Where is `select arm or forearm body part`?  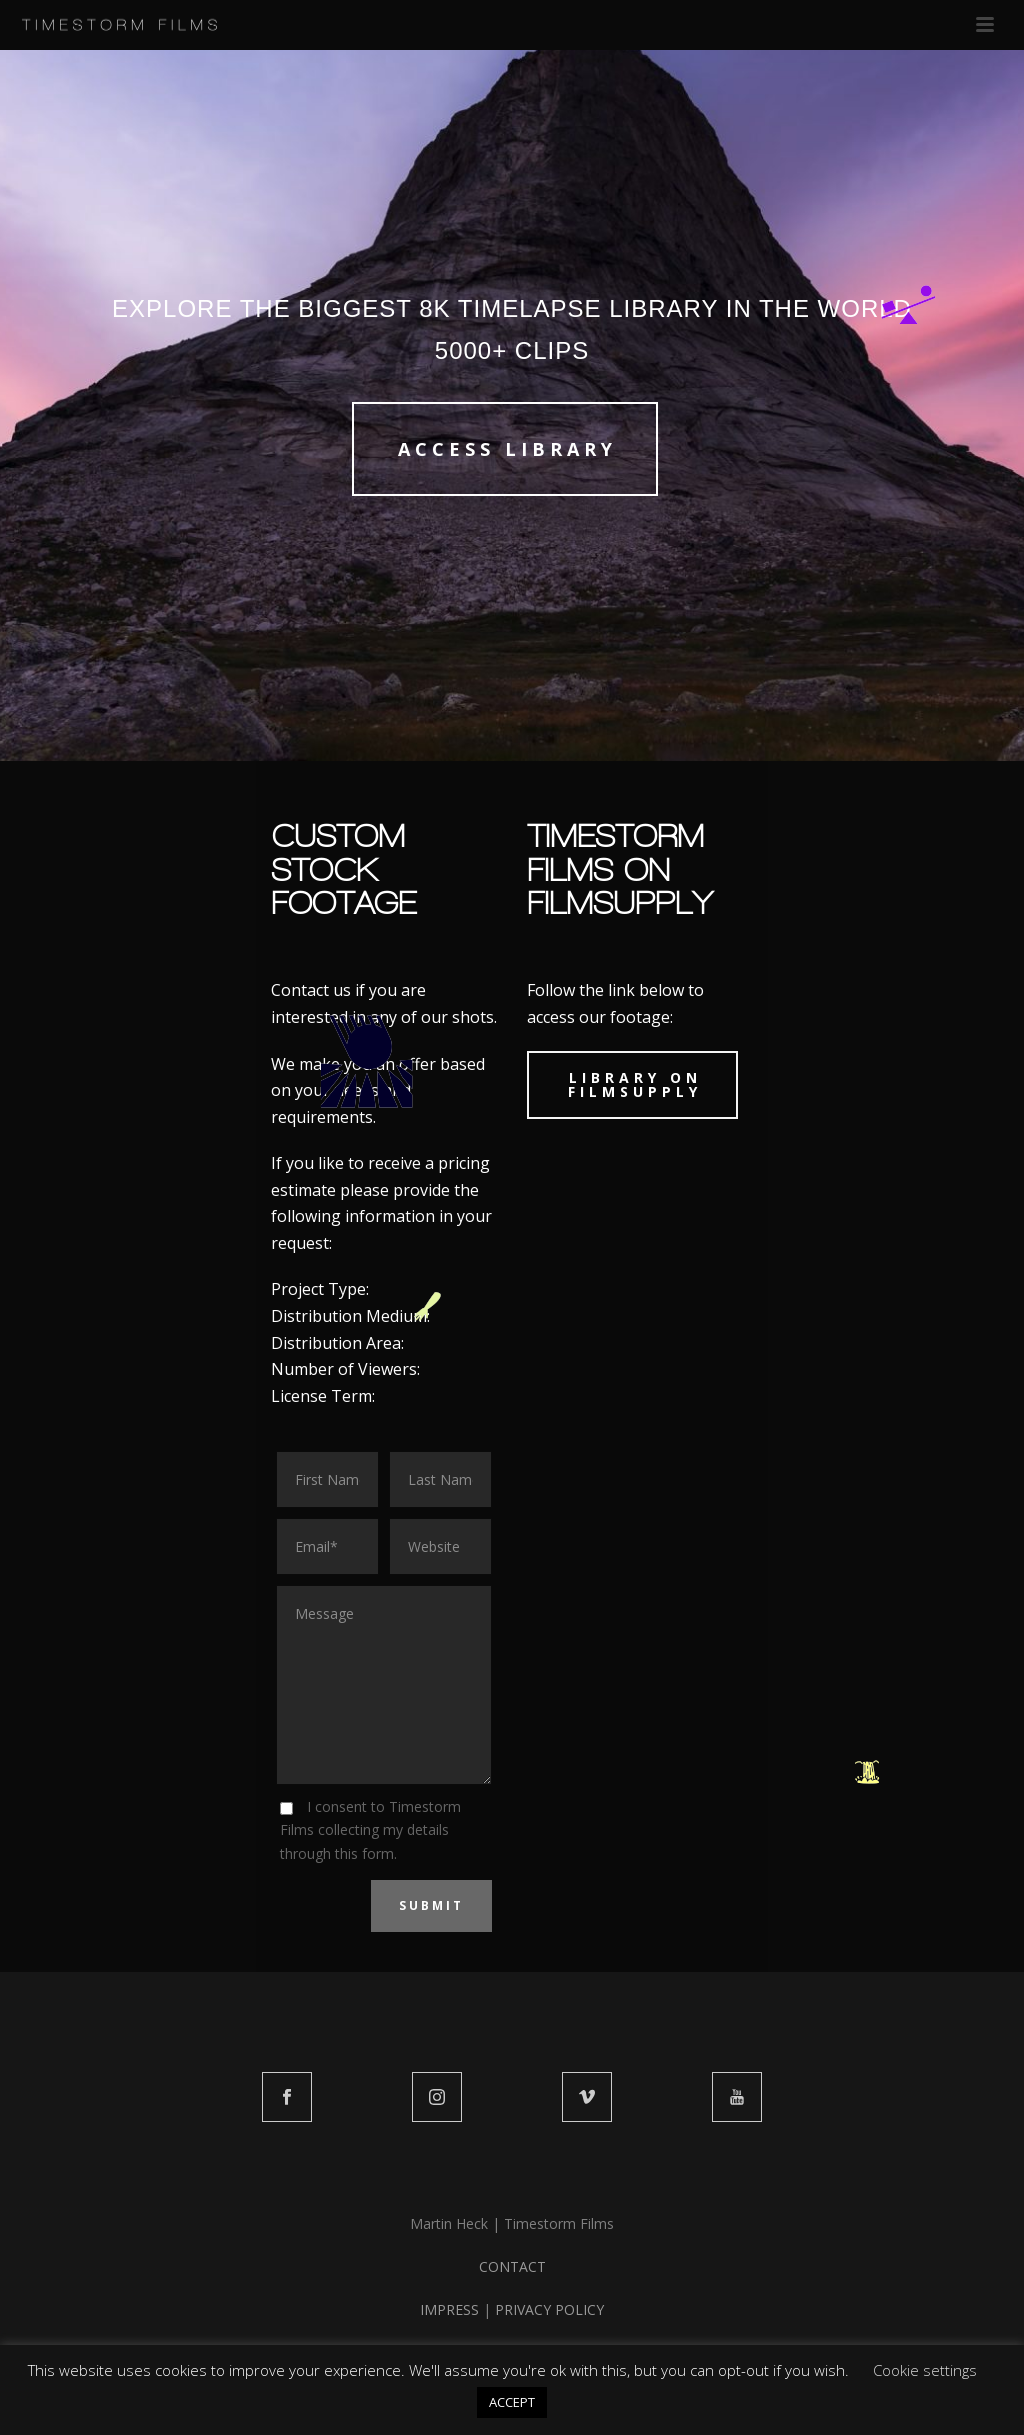
select arm or forearm body part is located at coordinates (427, 1306).